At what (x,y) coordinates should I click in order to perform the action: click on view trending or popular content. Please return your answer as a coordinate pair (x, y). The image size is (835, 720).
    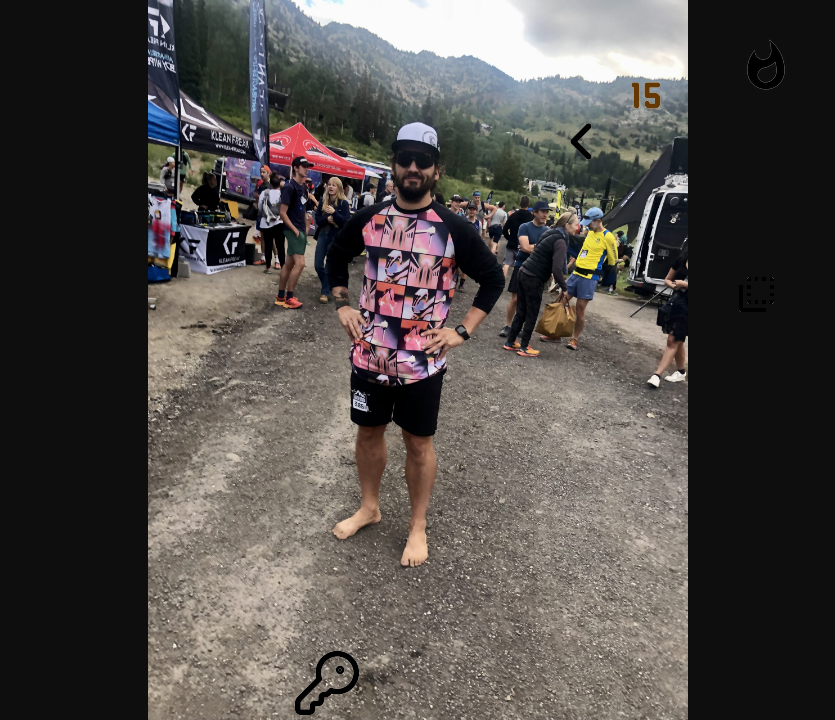
    Looking at the image, I should click on (766, 66).